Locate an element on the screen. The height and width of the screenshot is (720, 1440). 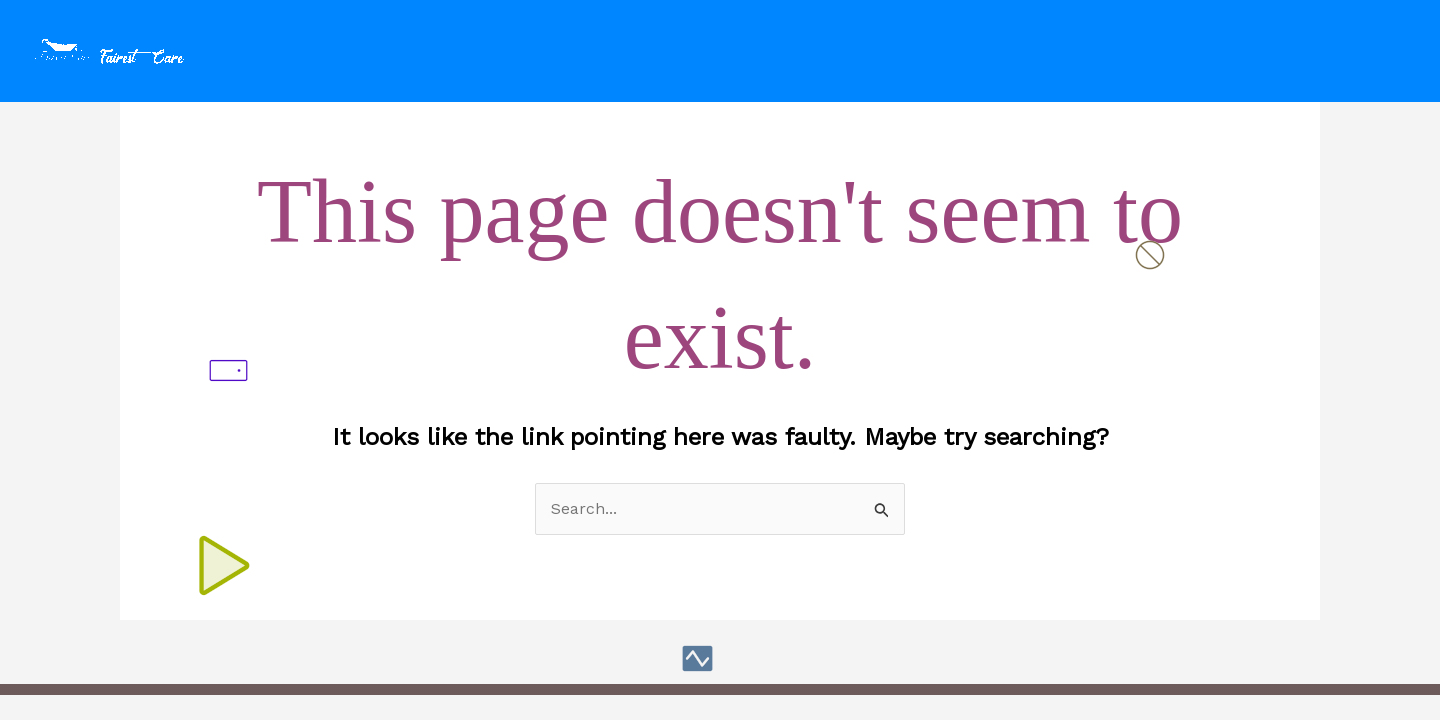
toggle triangle waveform in audio settings is located at coordinates (697, 658).